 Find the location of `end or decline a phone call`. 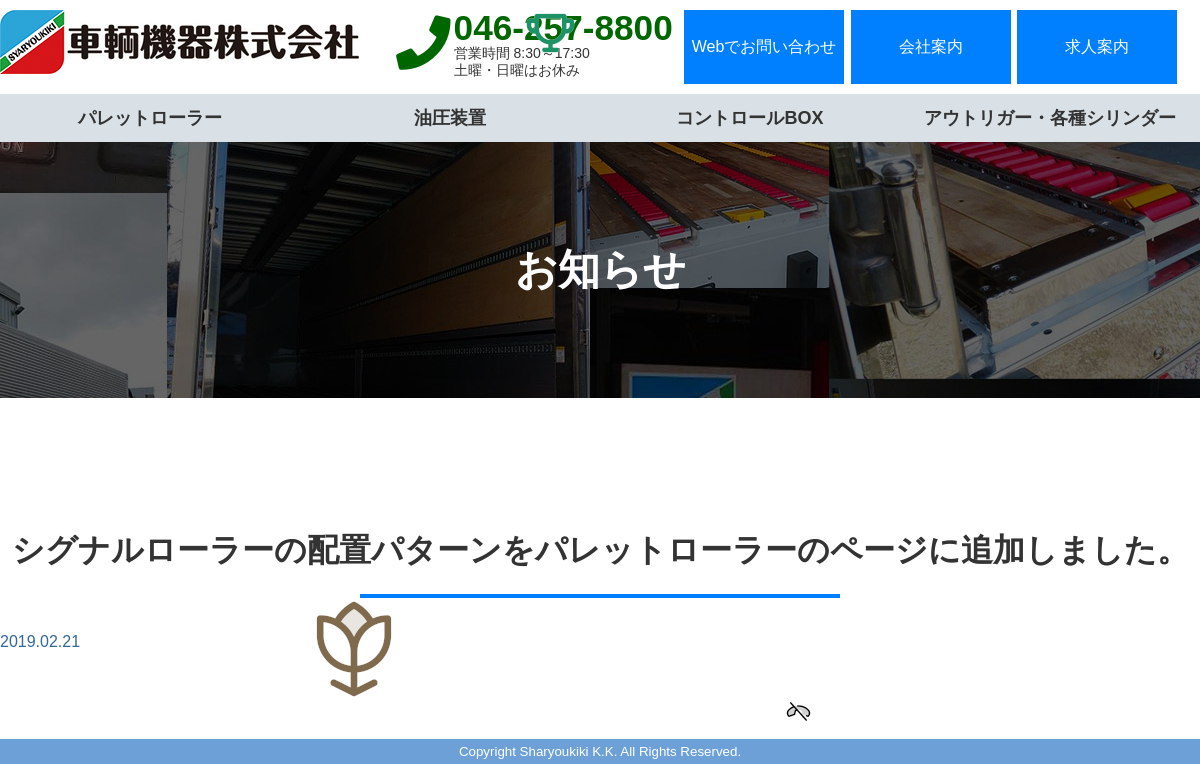

end or decline a phone call is located at coordinates (798, 711).